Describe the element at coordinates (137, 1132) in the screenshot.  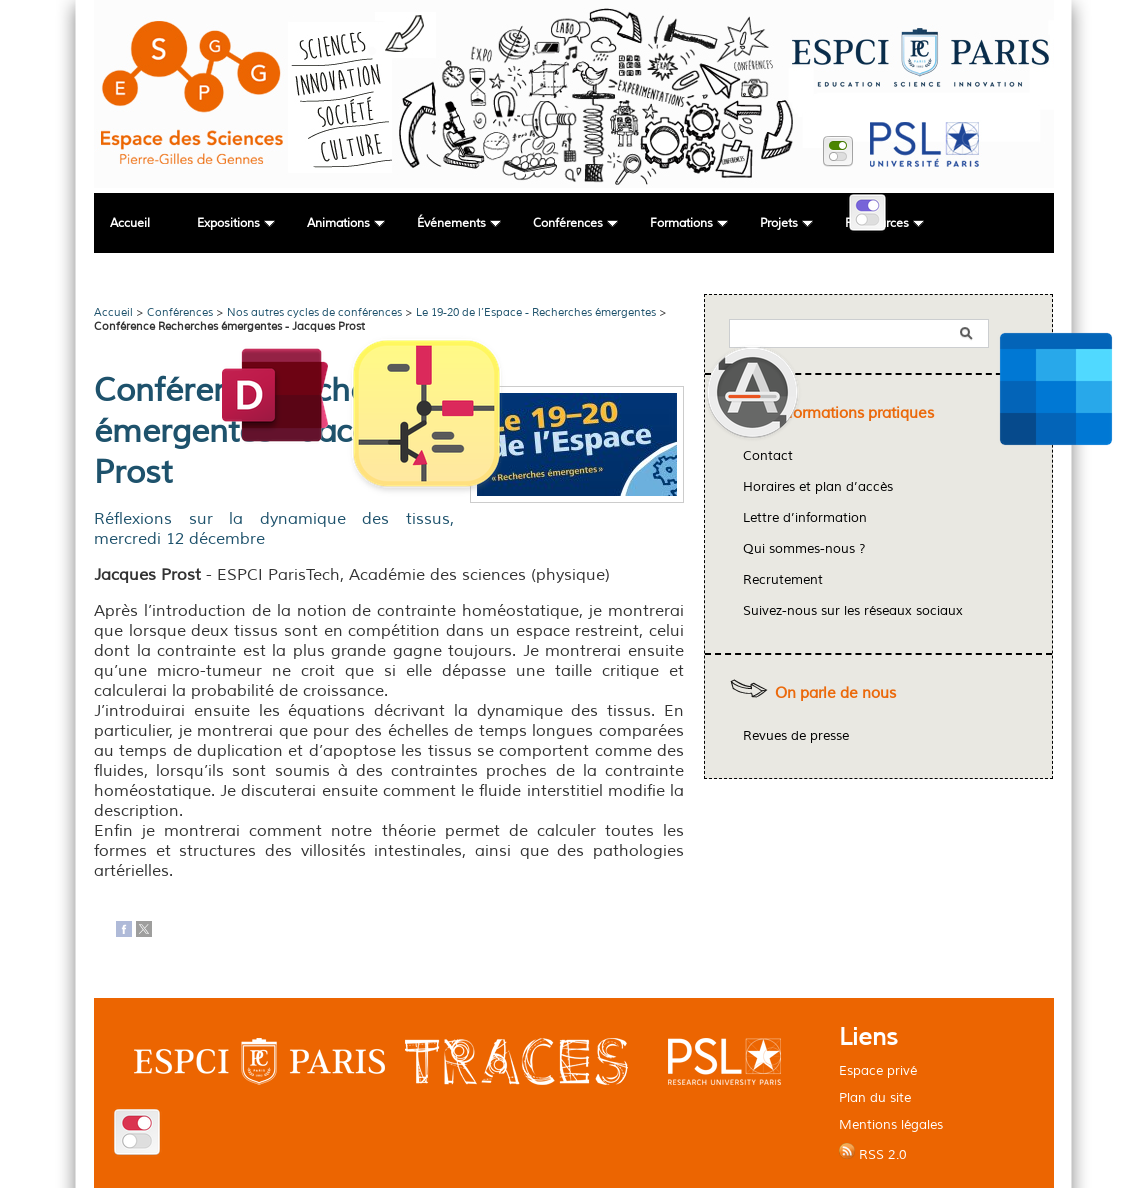
I see `open gnome tweaks to customize desktop settings` at that location.